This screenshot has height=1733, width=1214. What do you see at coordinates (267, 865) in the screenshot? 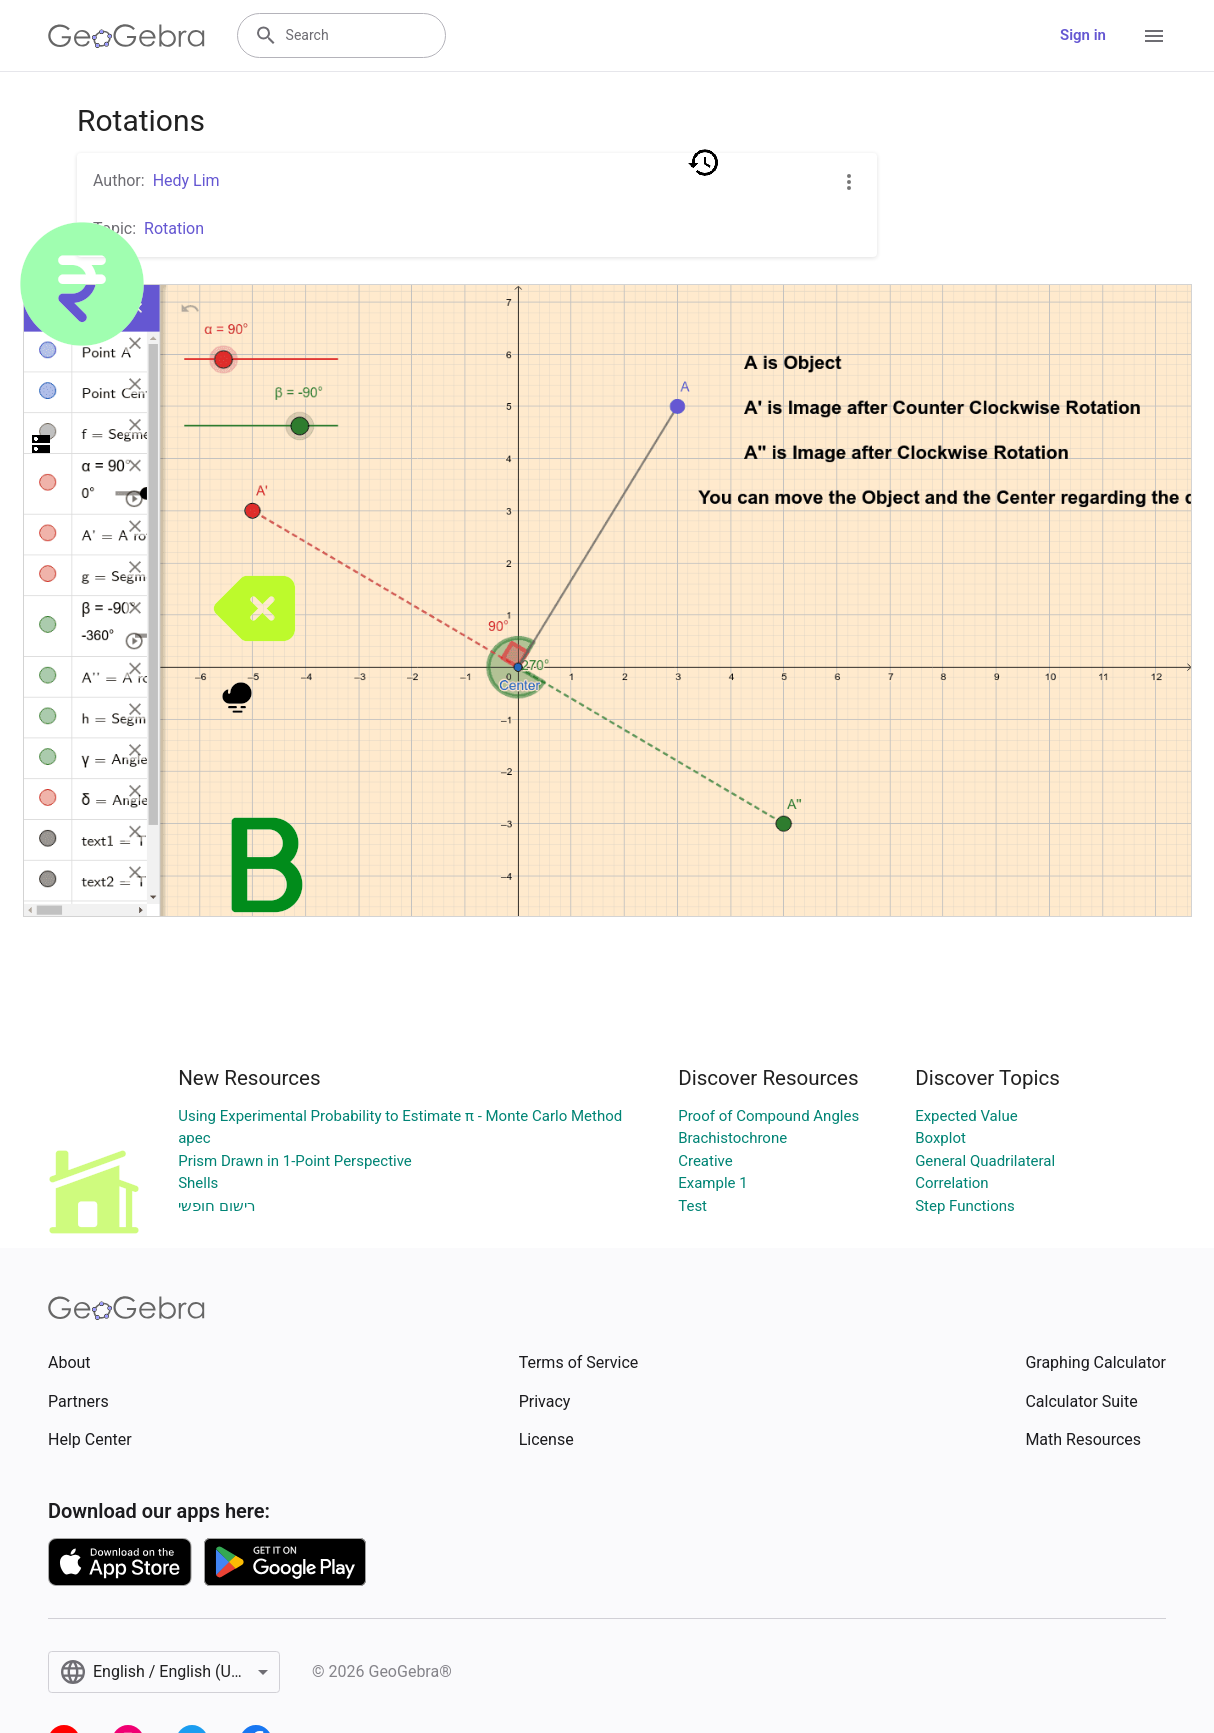
I see `apply bold formatting to selected text` at bounding box center [267, 865].